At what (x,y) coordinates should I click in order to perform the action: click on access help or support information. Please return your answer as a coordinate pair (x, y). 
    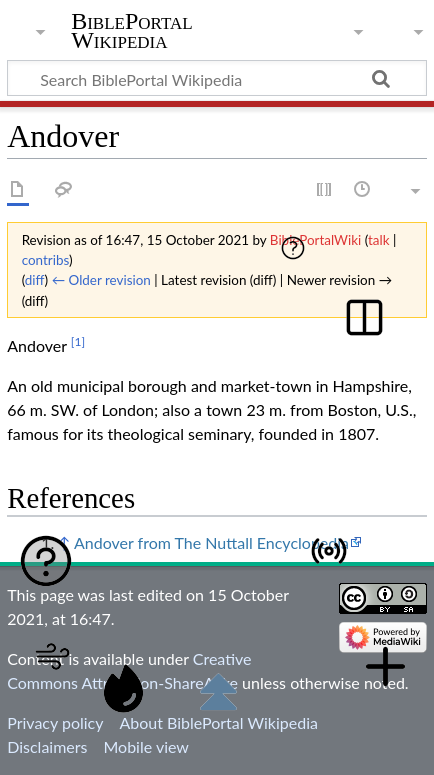
    Looking at the image, I should click on (293, 248).